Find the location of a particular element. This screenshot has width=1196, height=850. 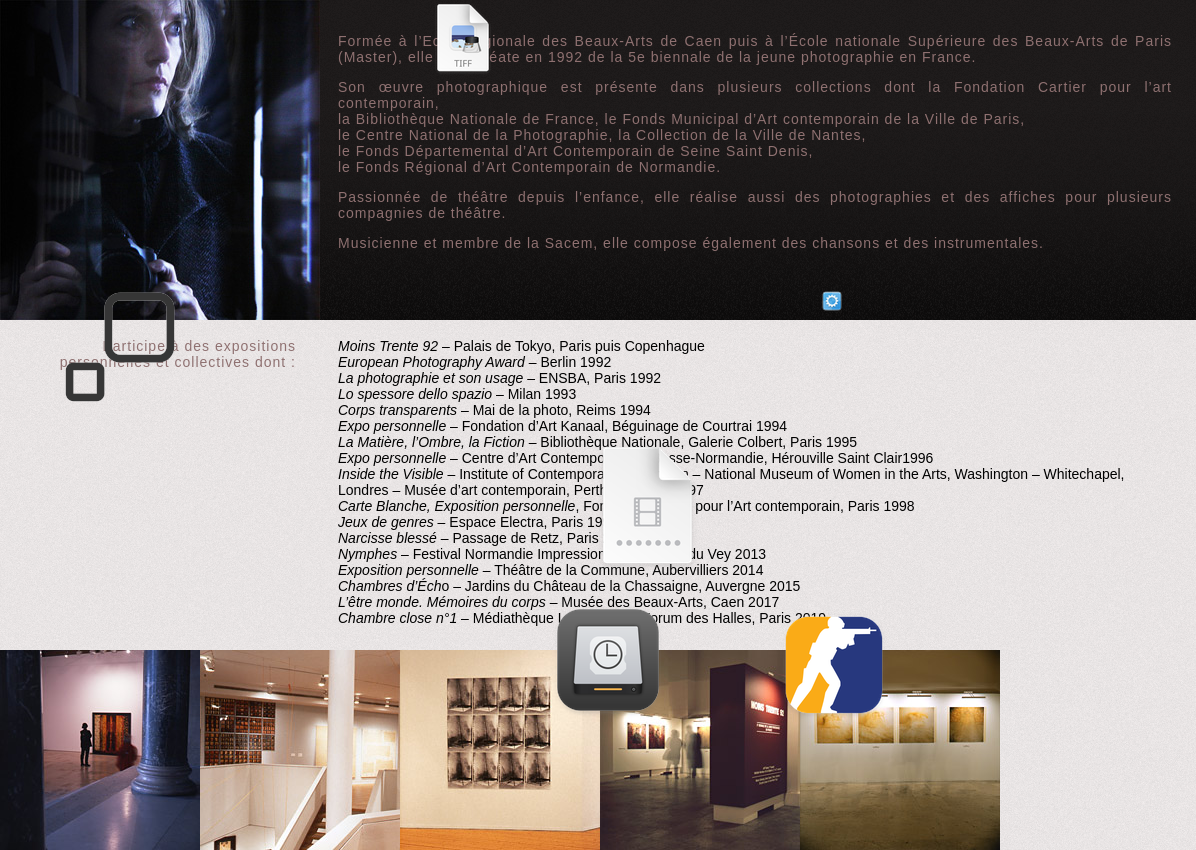

launch counter-strike 2 is located at coordinates (834, 665).